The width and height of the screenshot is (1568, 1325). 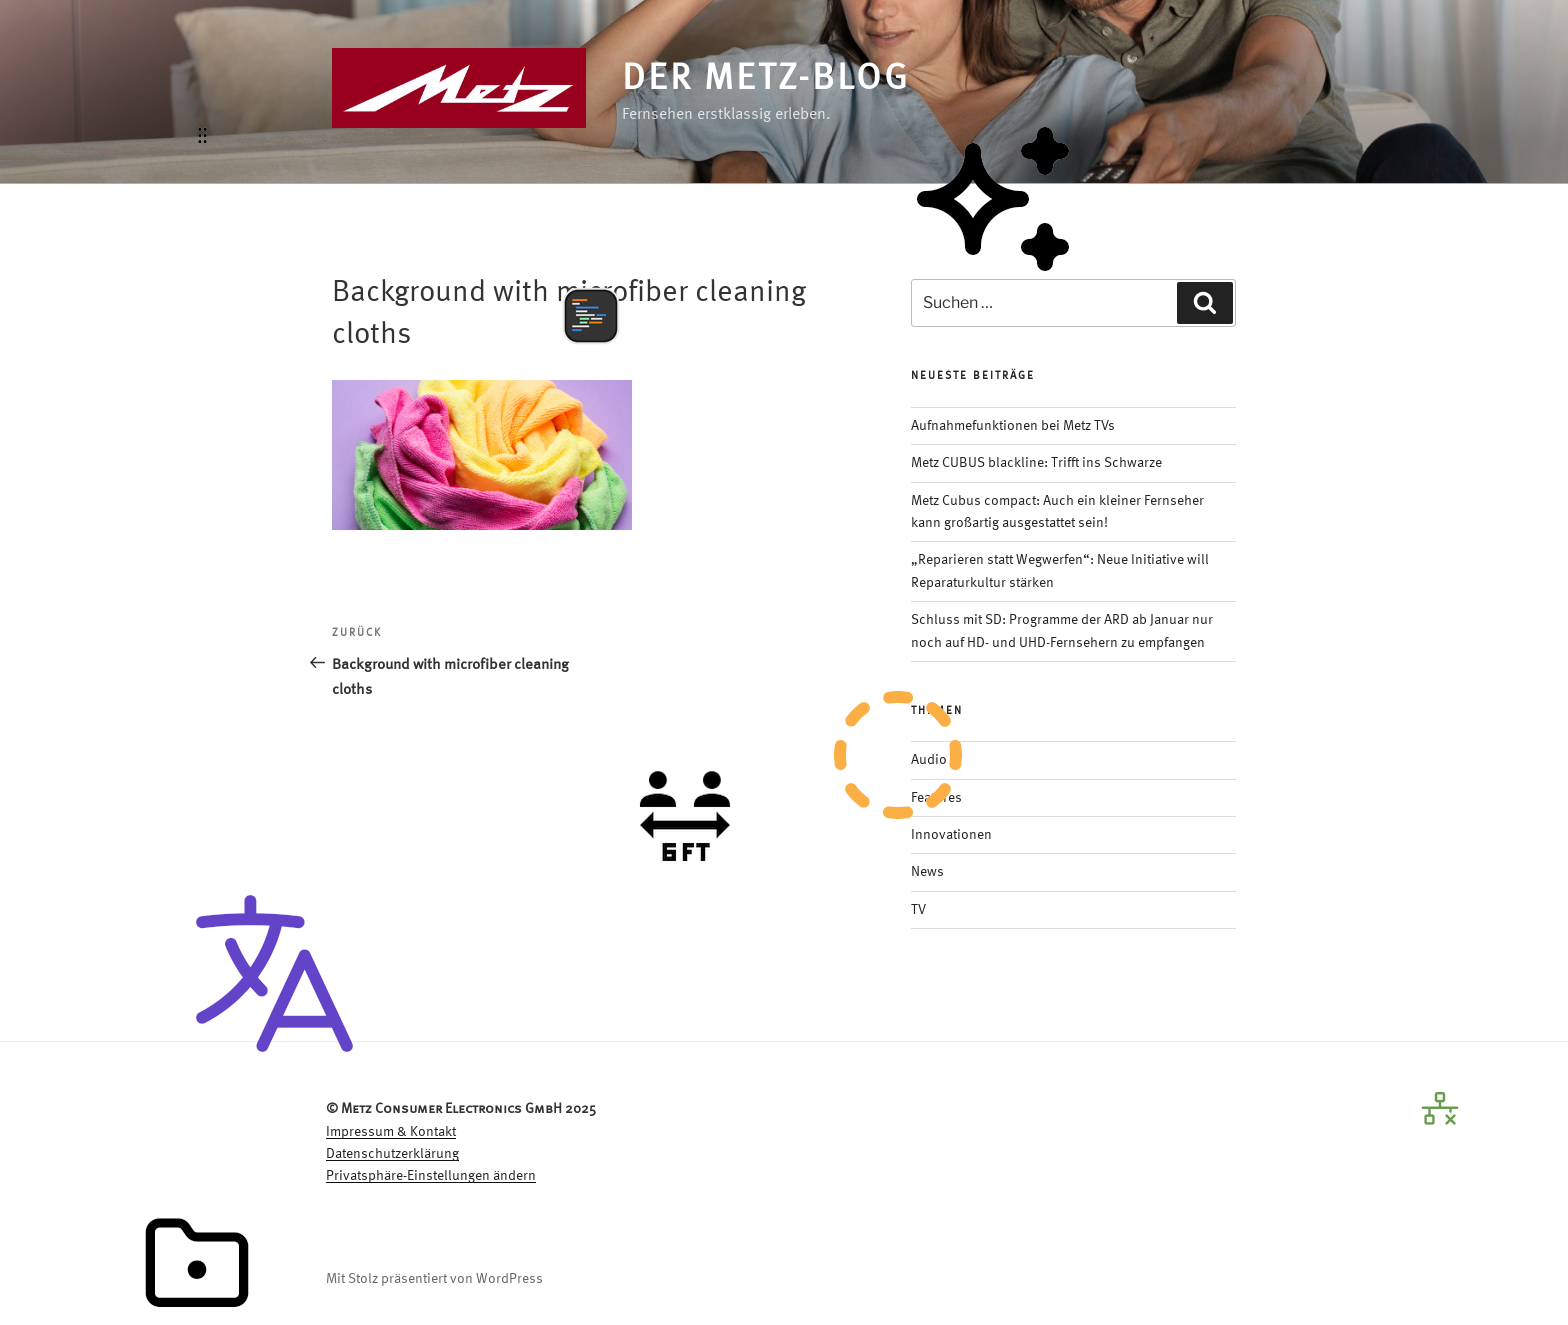 I want to click on change language settings, so click(x=274, y=973).